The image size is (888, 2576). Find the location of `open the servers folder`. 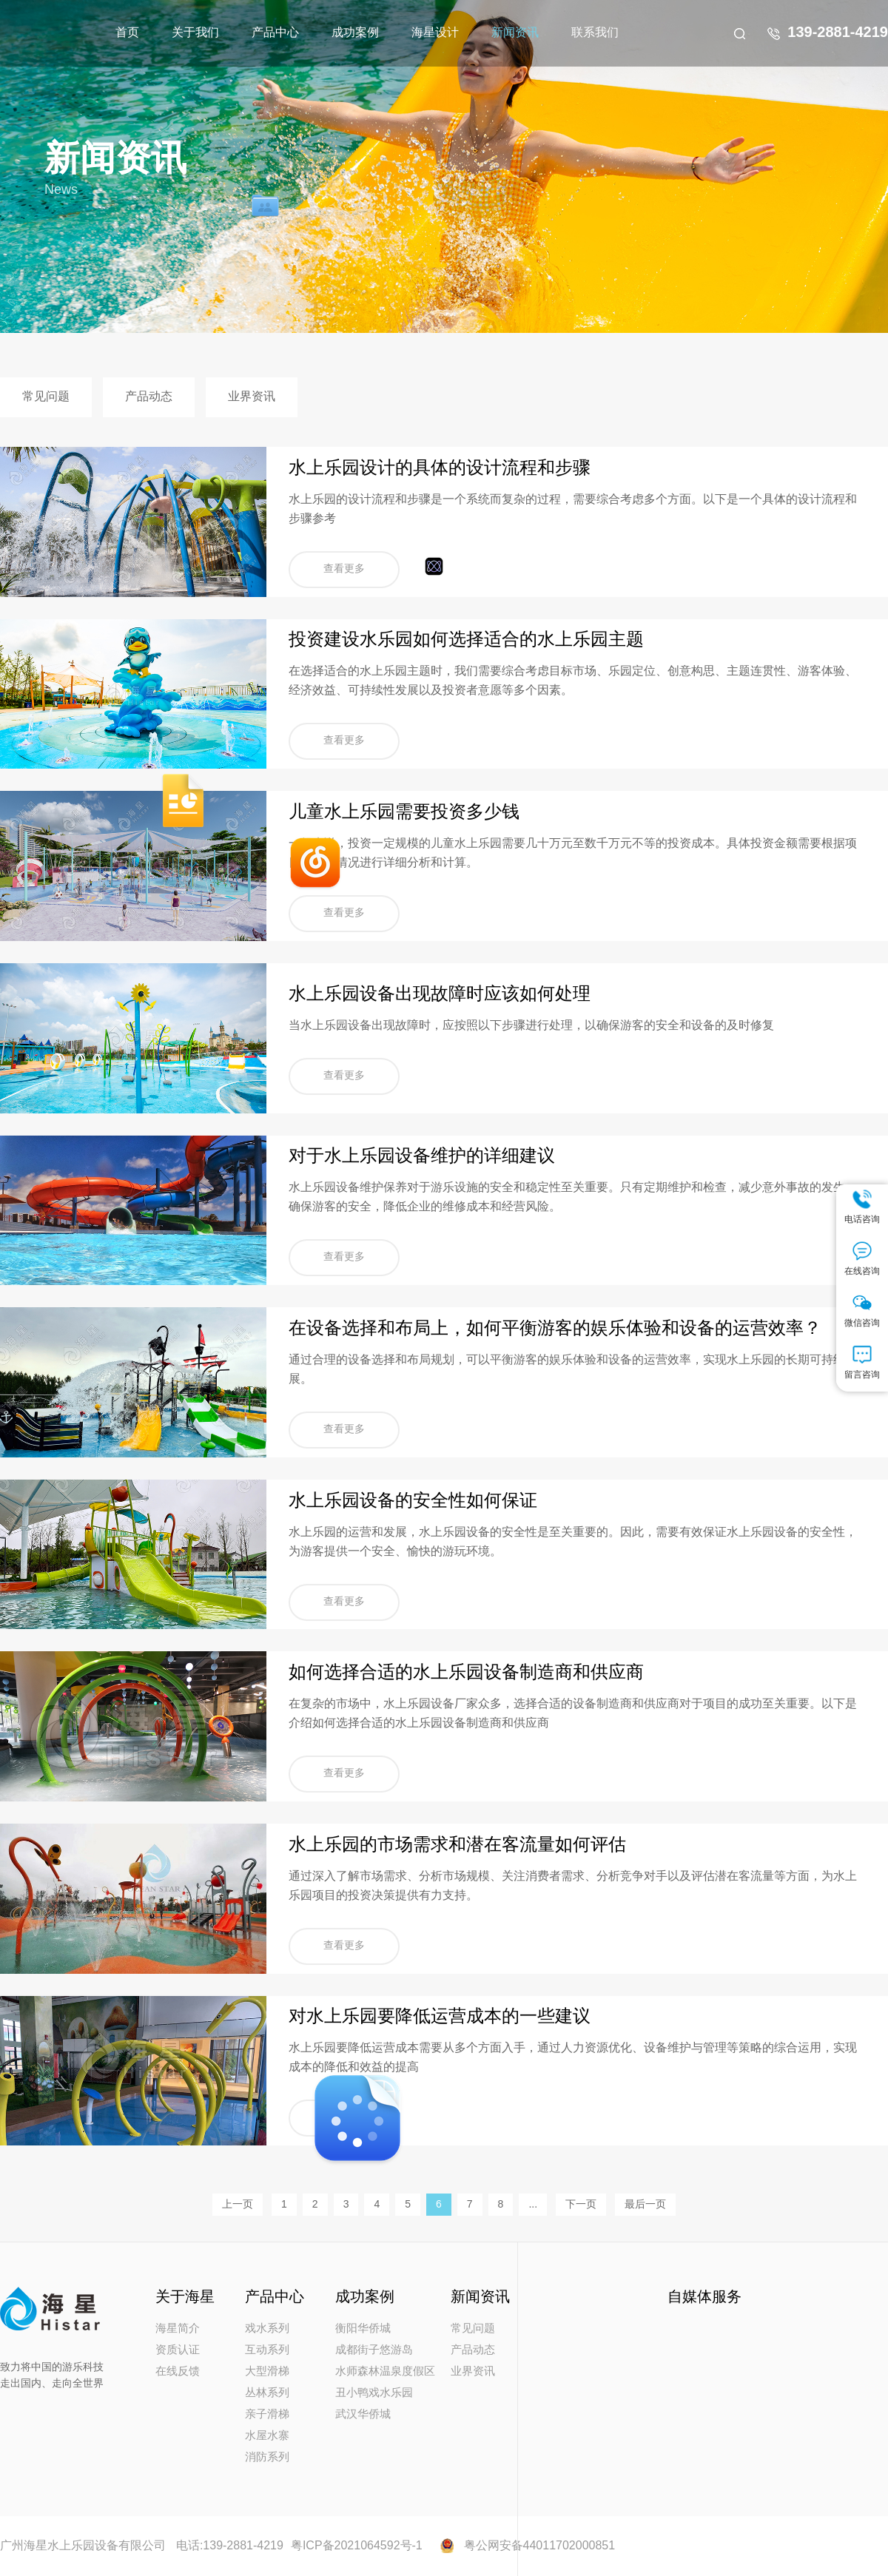

open the servers folder is located at coordinates (265, 205).